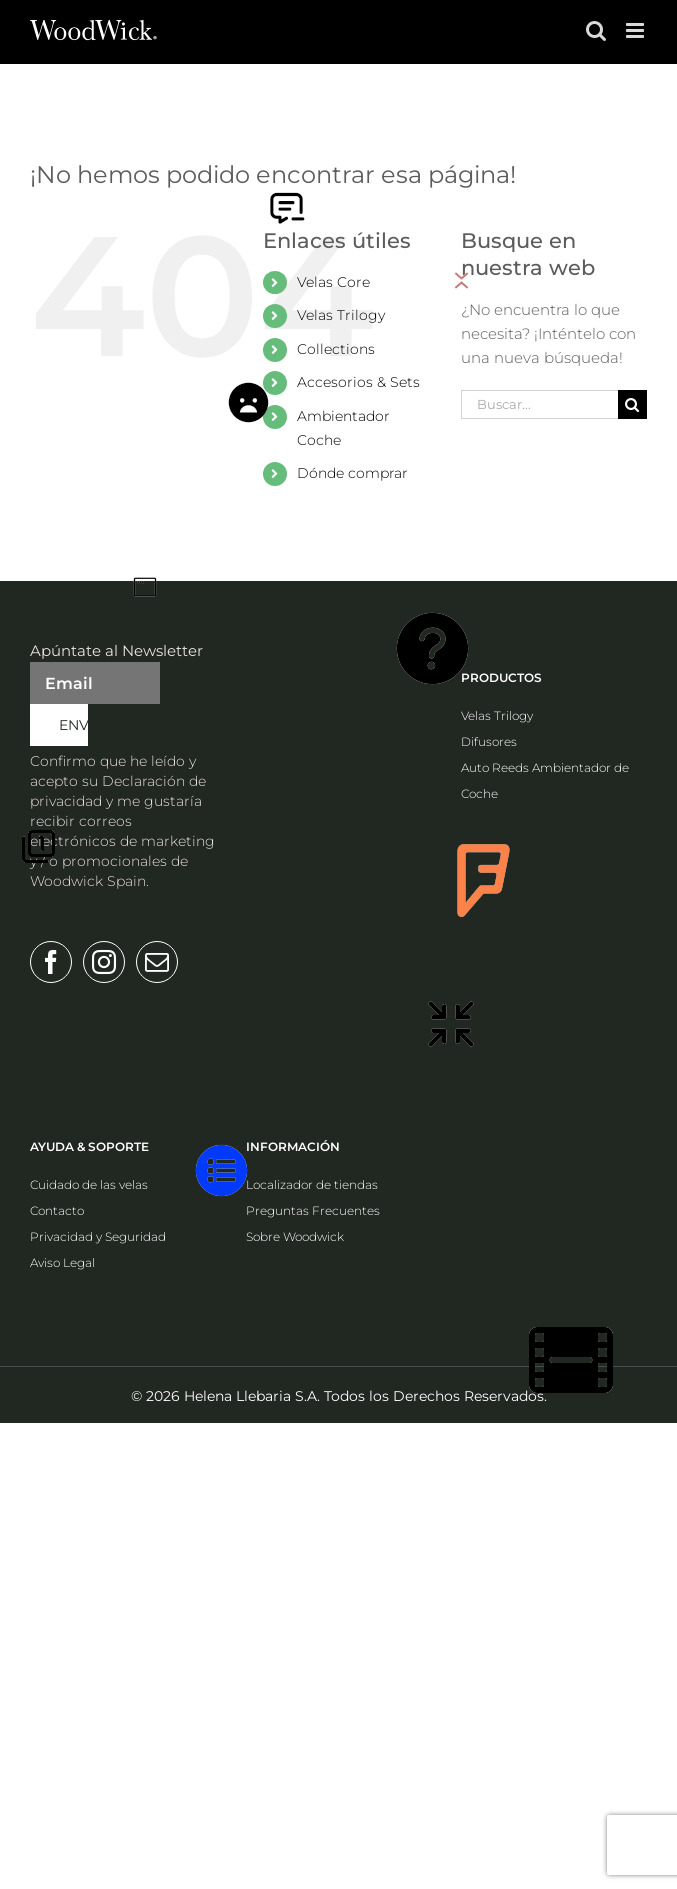  What do you see at coordinates (38, 846) in the screenshot?
I see `indicates first item in a numbered series or gallery` at bounding box center [38, 846].